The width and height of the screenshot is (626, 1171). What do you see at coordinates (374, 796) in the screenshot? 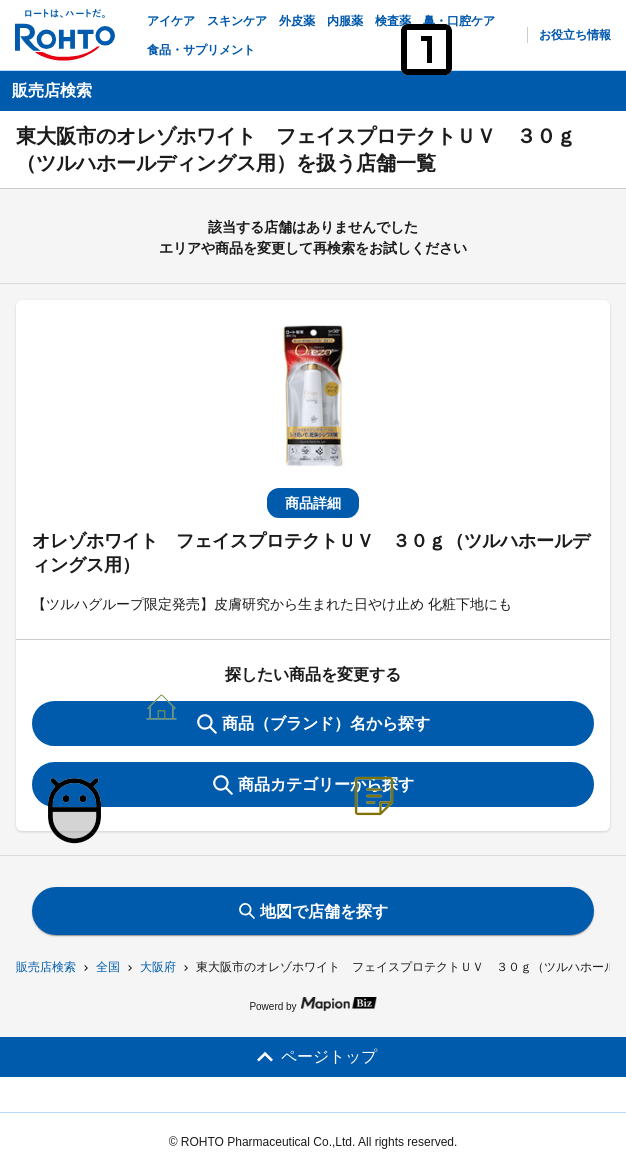
I see `create a new note` at bounding box center [374, 796].